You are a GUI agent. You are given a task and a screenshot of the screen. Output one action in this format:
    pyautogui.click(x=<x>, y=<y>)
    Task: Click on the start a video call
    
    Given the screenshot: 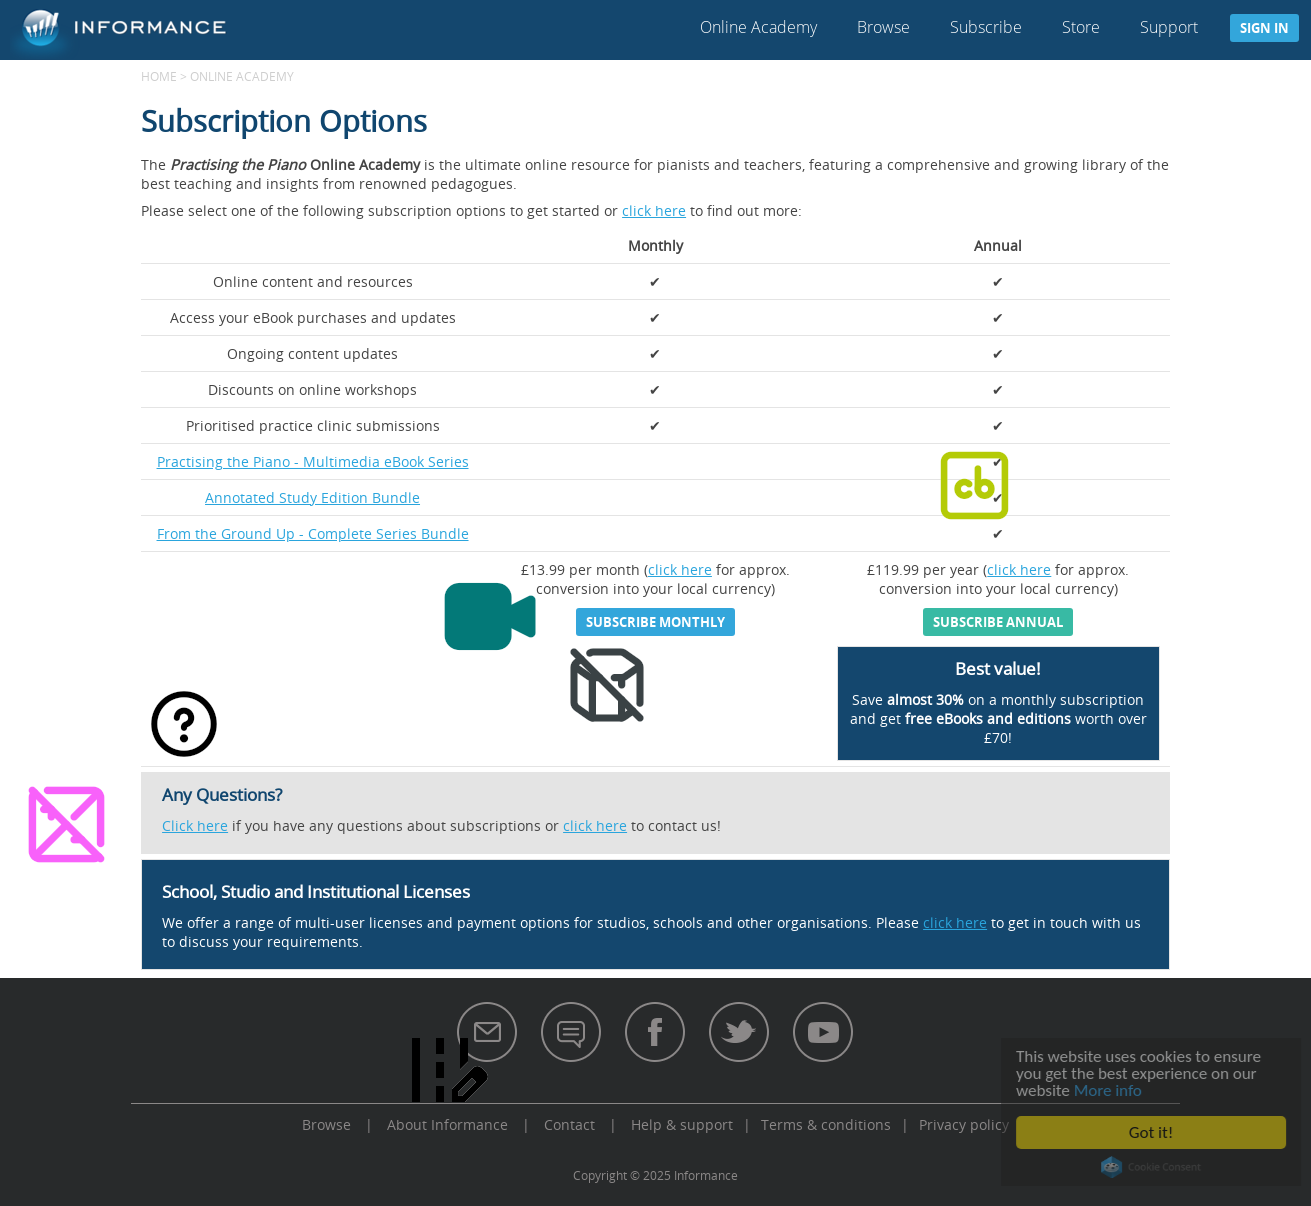 What is the action you would take?
    pyautogui.click(x=492, y=616)
    